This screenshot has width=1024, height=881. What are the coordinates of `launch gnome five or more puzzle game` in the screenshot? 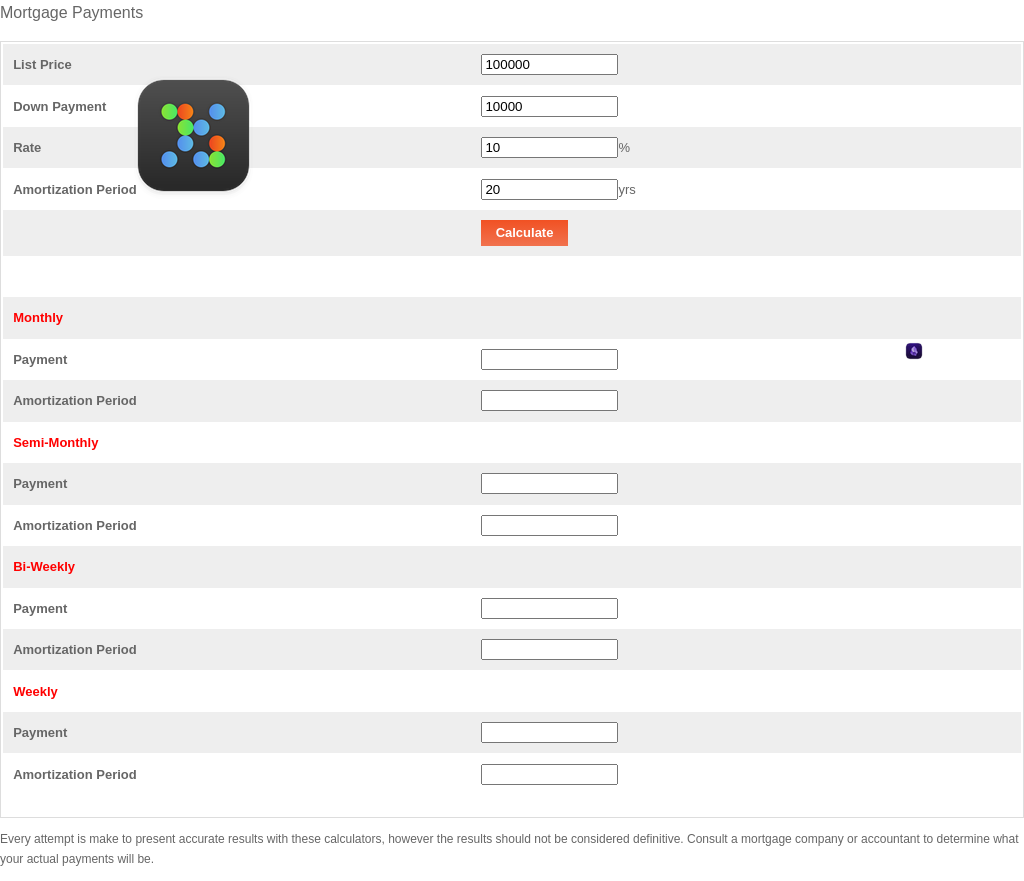 It's located at (193, 135).